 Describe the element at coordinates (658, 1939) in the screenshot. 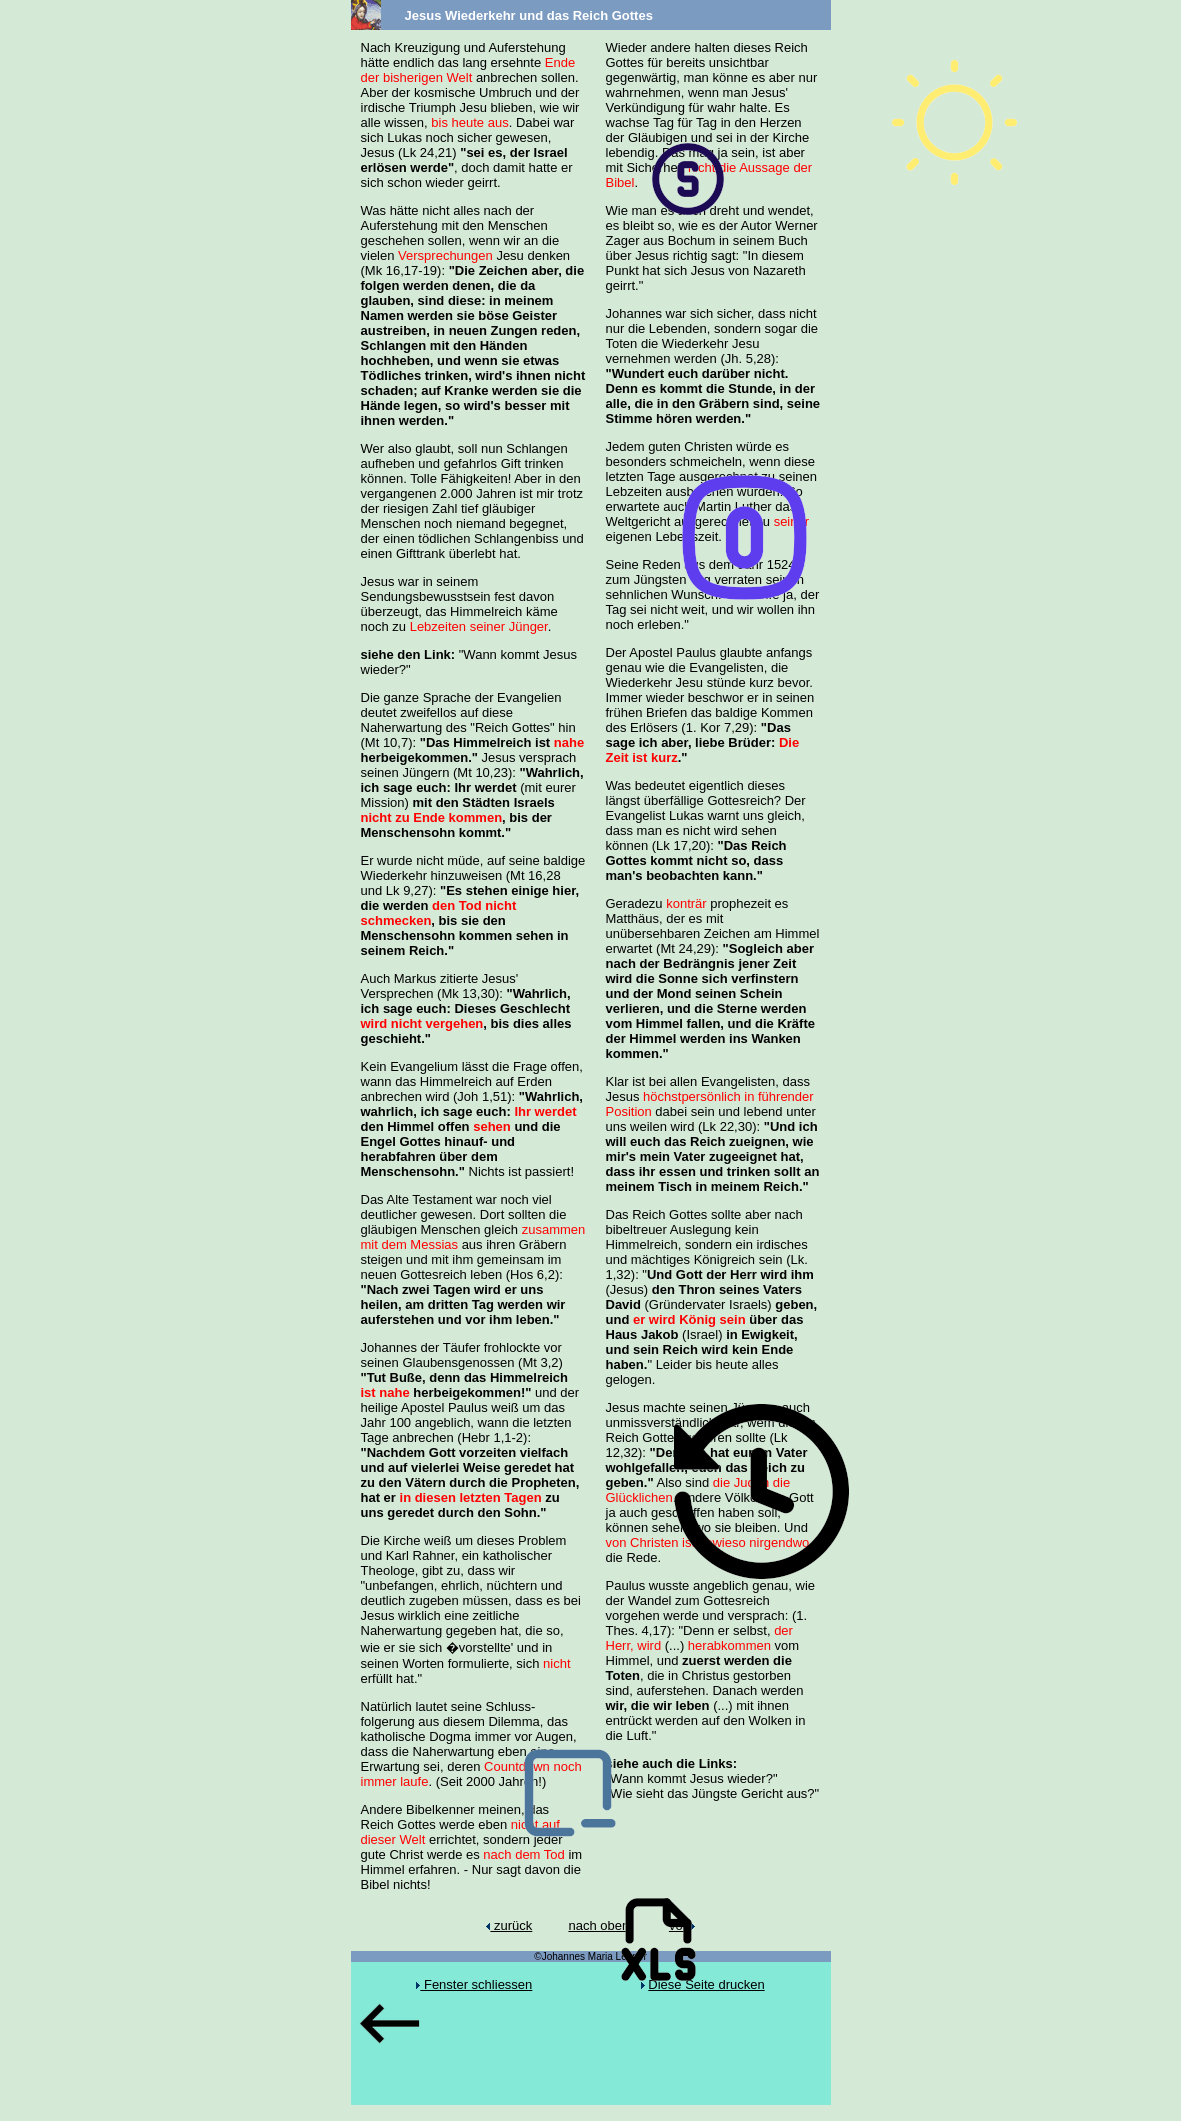

I see `indicates an Excel spreadsheet file` at that location.